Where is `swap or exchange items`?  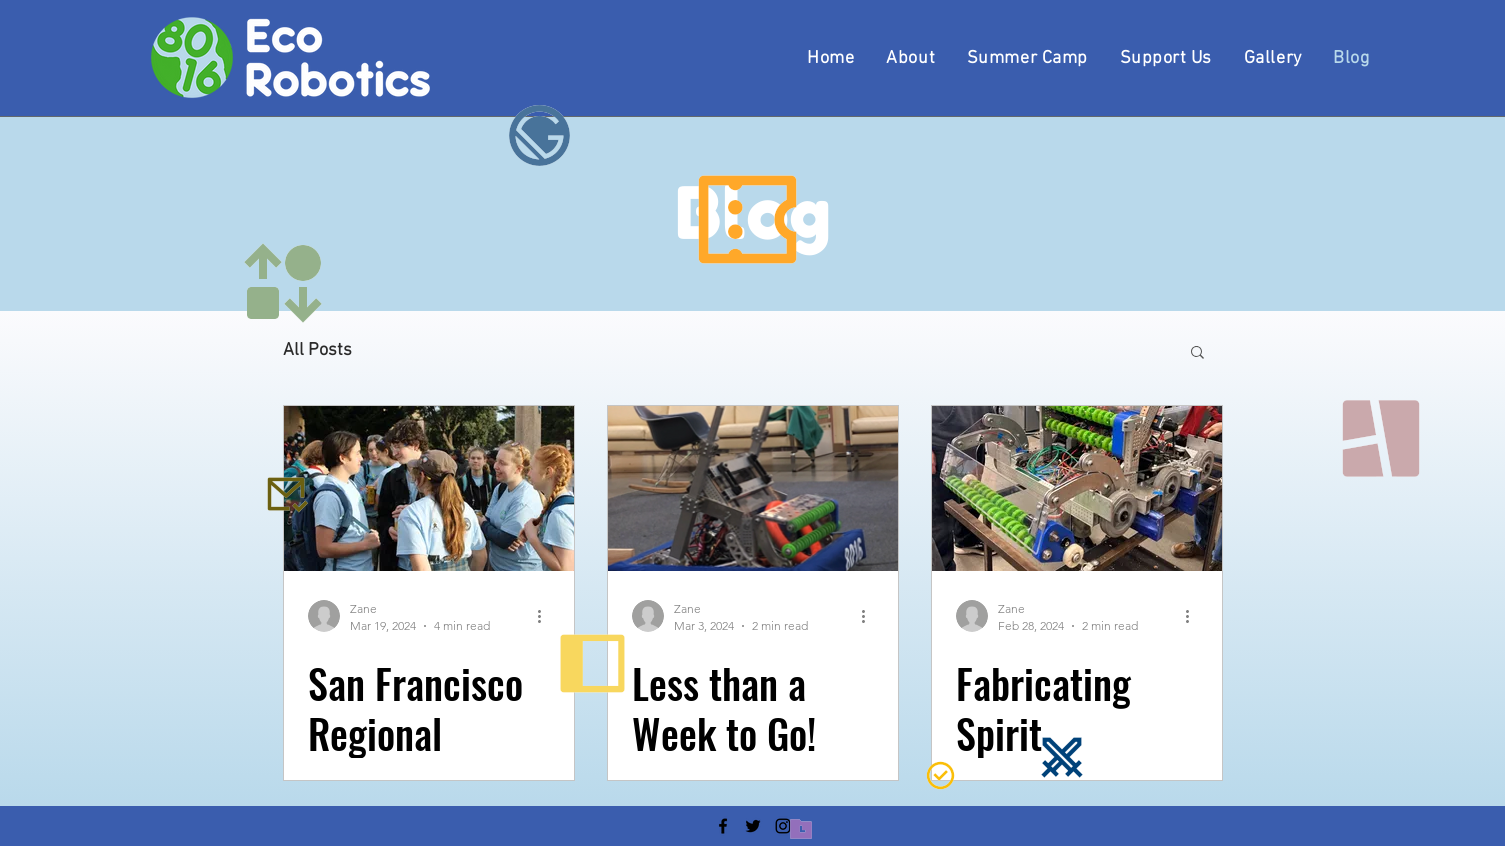
swap or exchange items is located at coordinates (283, 283).